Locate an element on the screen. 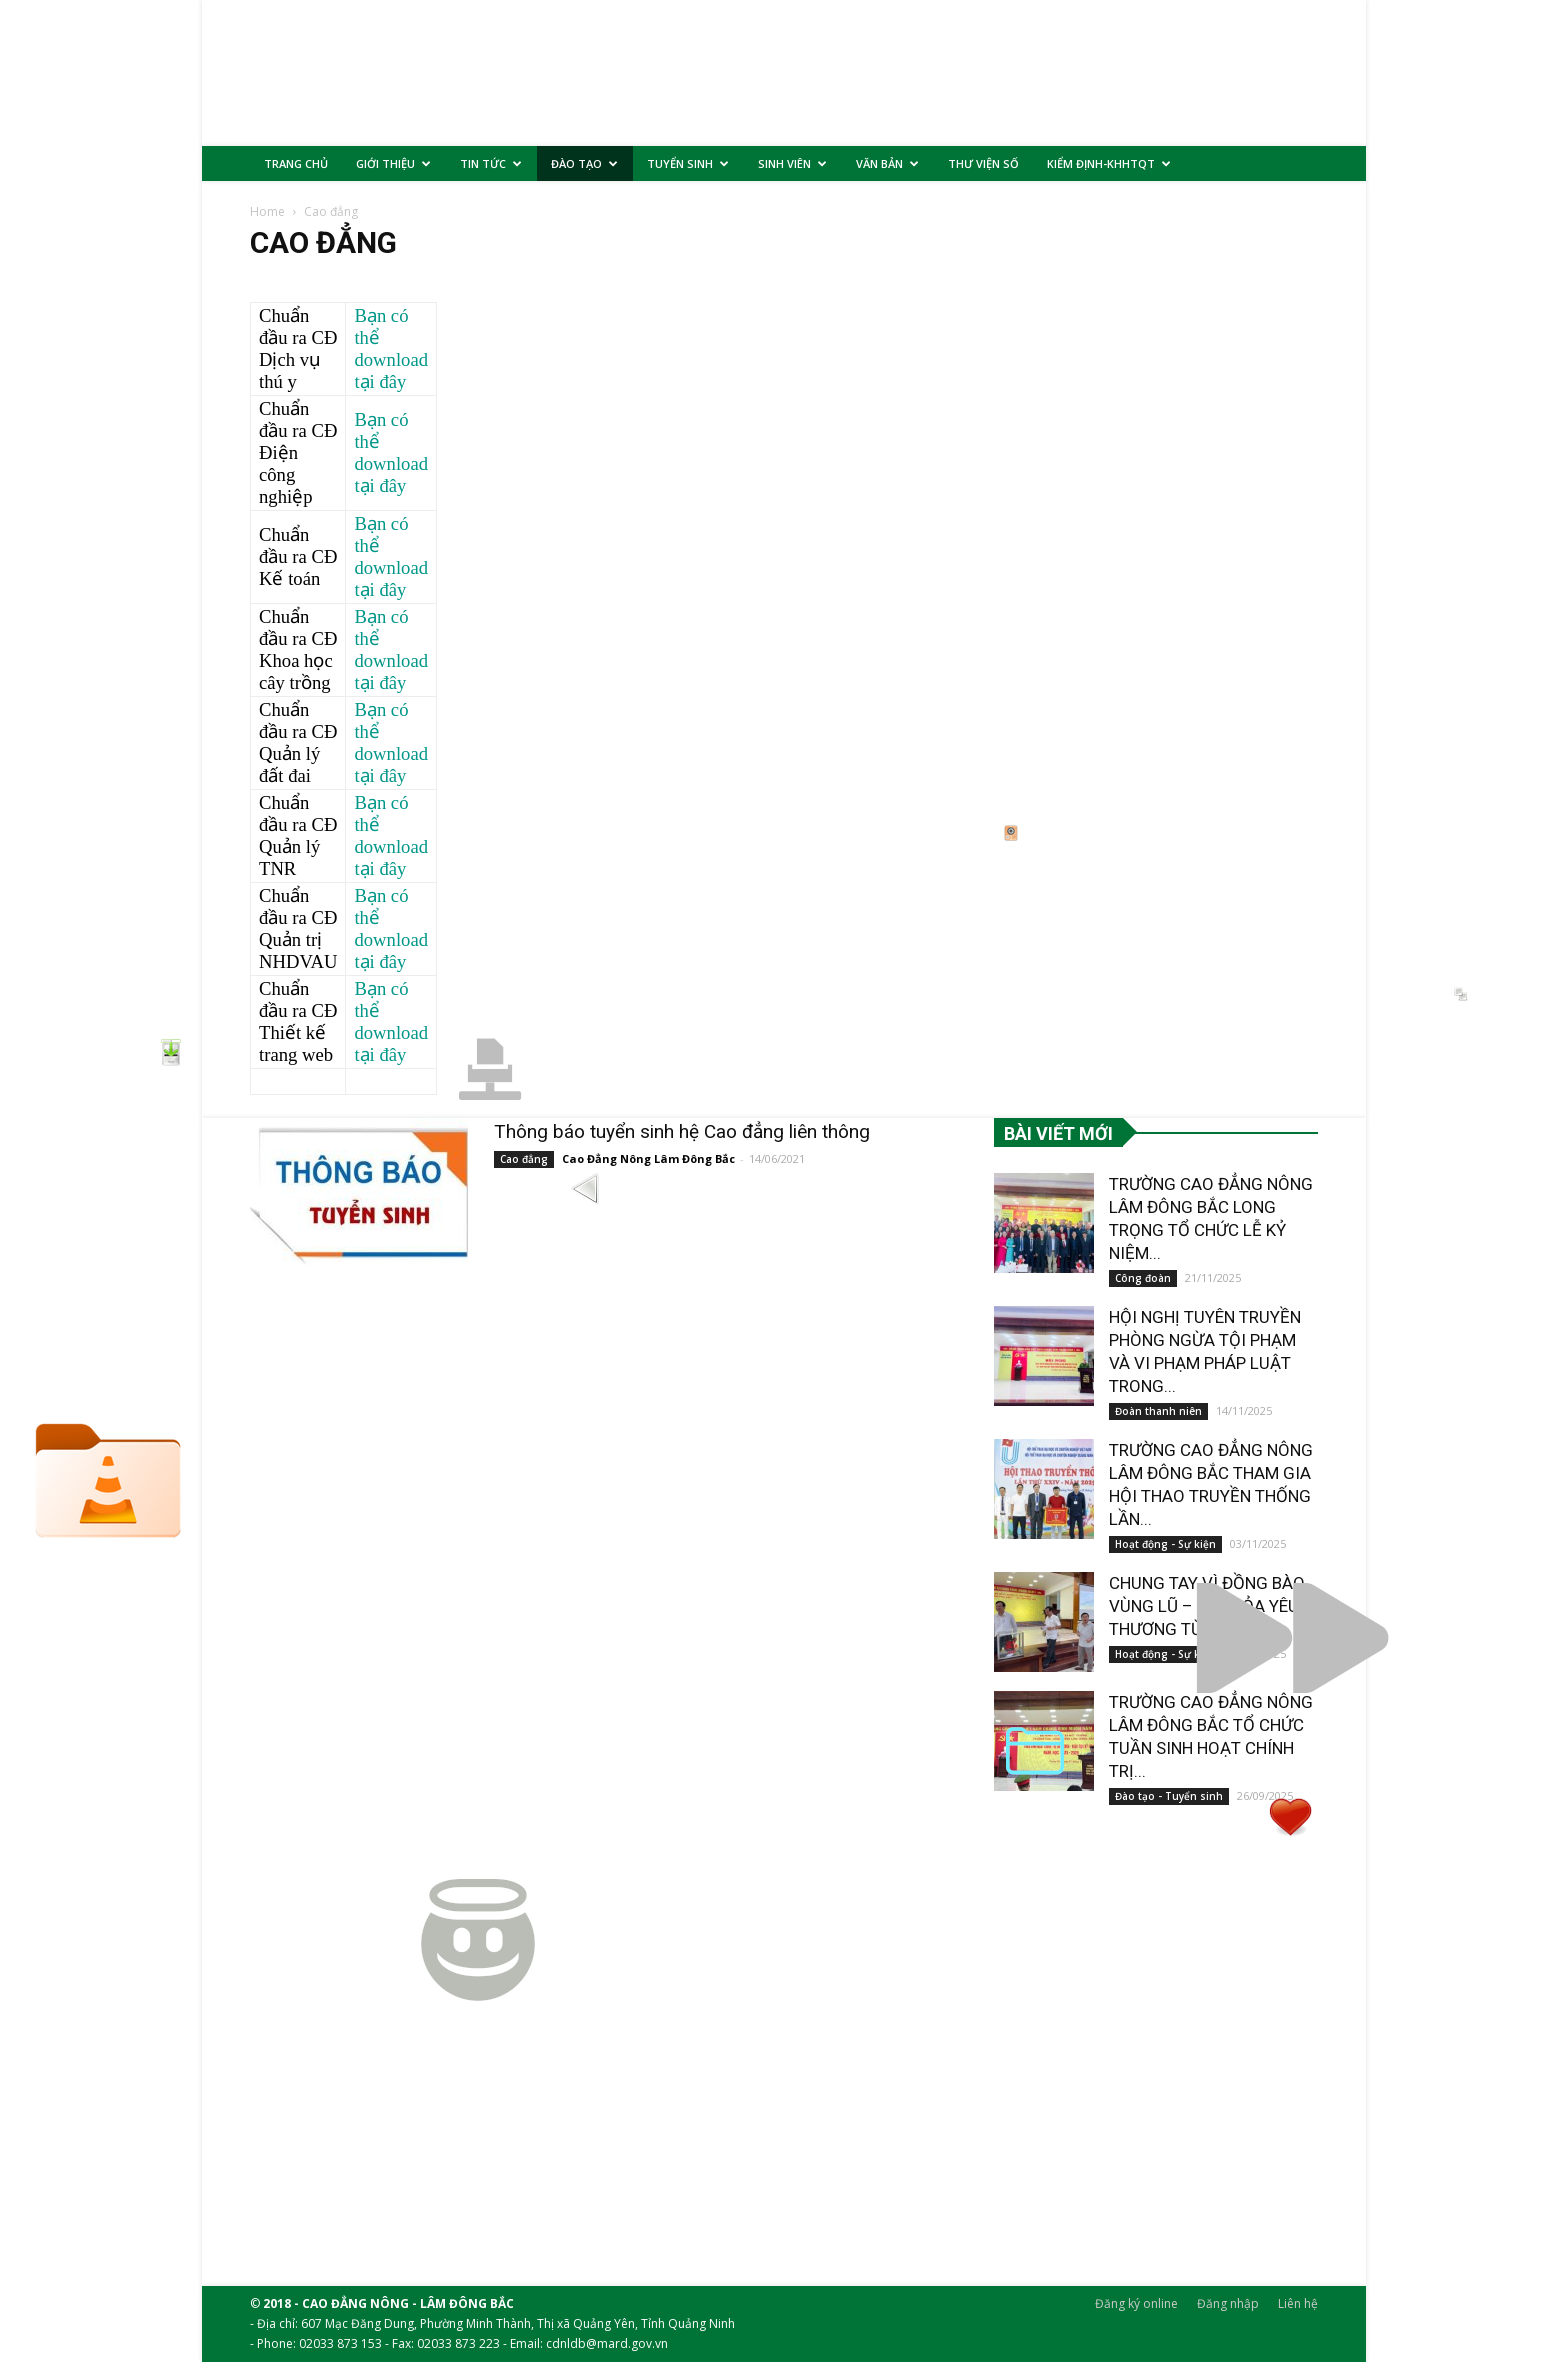 The image size is (1568, 2375). copy selected content to clipboard is located at coordinates (1460, 993).